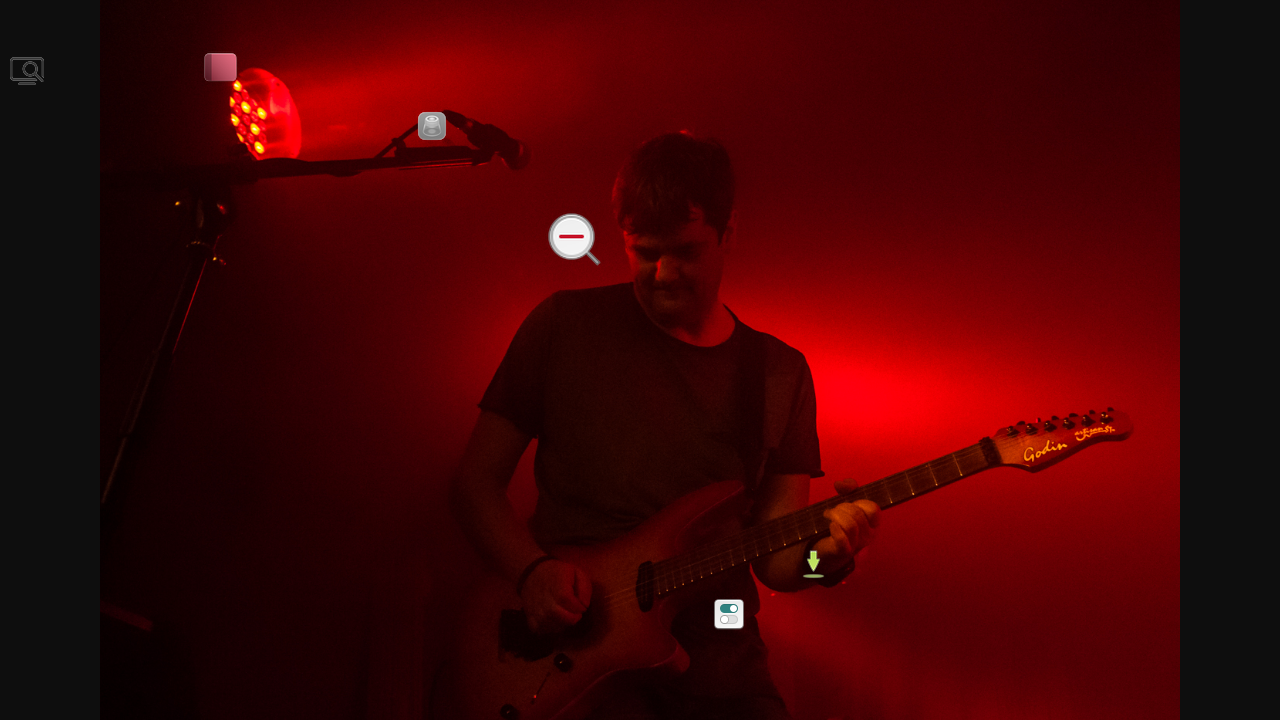 Image resolution: width=1280 pixels, height=720 pixels. Describe the element at coordinates (813, 561) in the screenshot. I see `save the current file or document` at that location.